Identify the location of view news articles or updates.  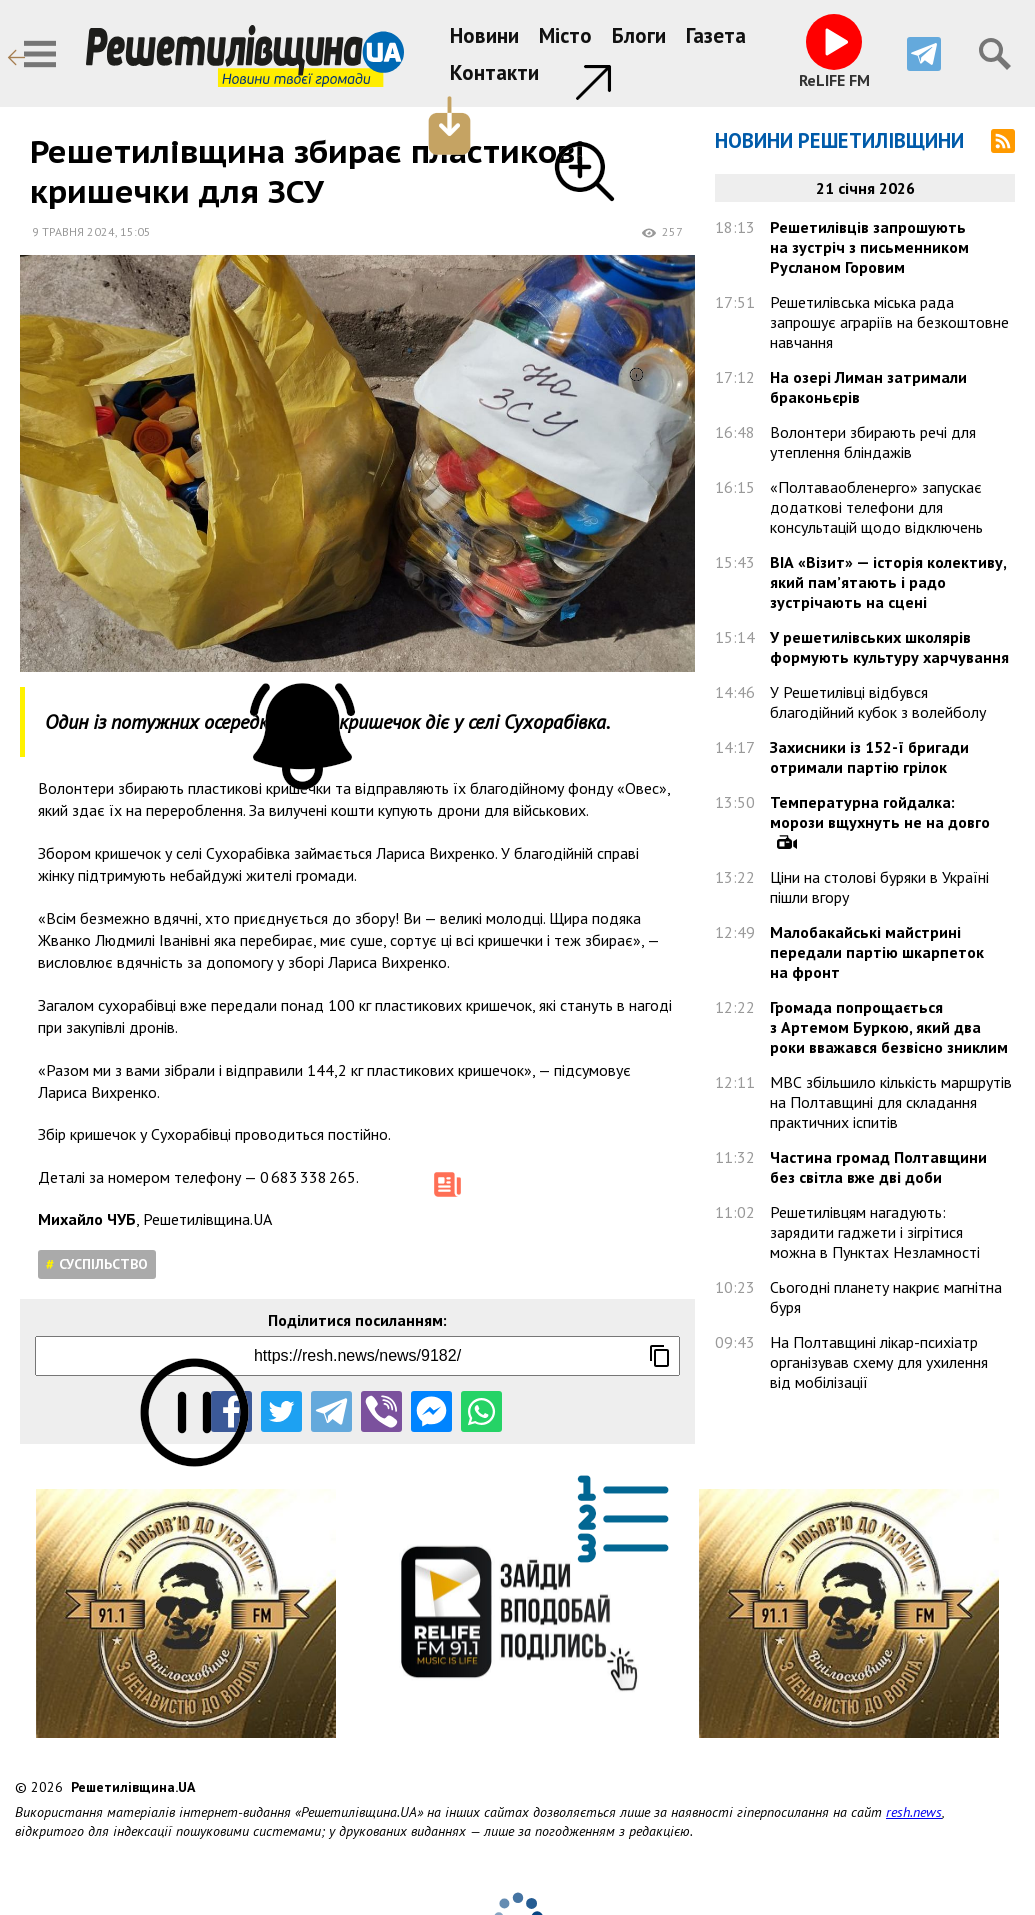
(447, 1184).